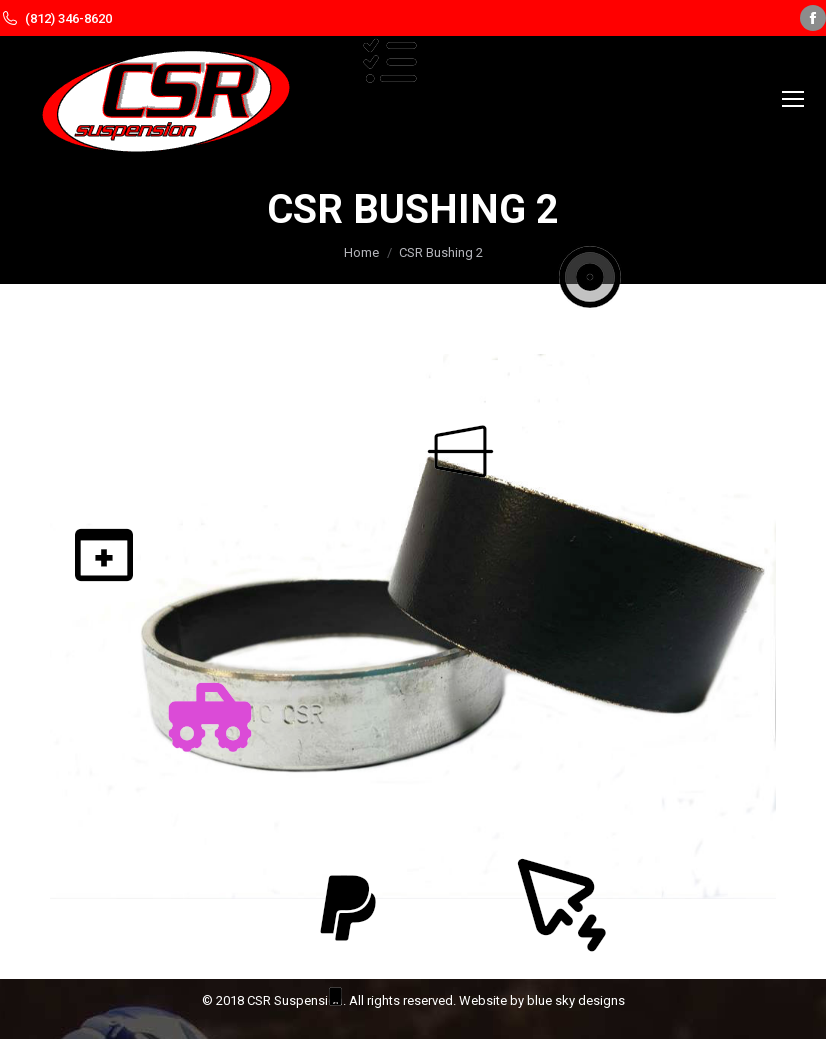 This screenshot has width=826, height=1039. Describe the element at coordinates (590, 277) in the screenshot. I see `browse music albums` at that location.